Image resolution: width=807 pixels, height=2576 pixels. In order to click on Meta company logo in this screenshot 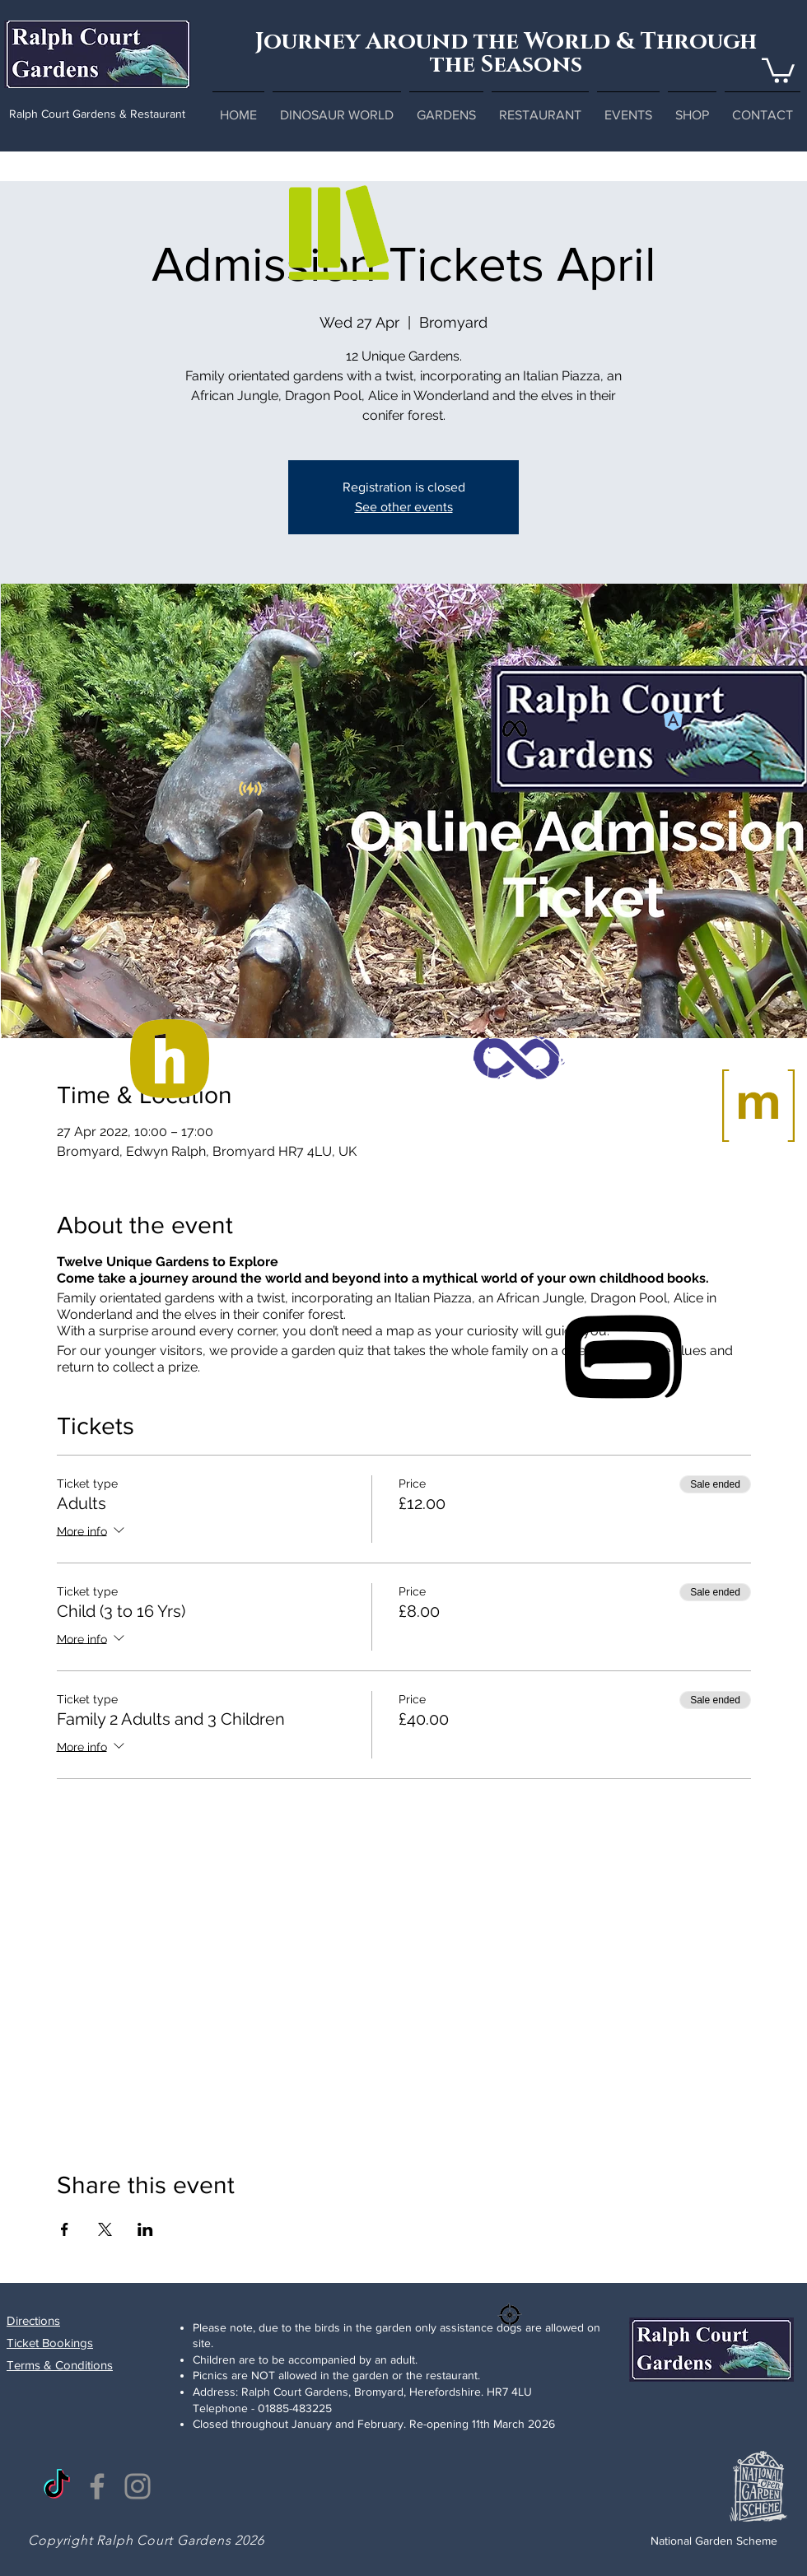, I will do `click(515, 729)`.